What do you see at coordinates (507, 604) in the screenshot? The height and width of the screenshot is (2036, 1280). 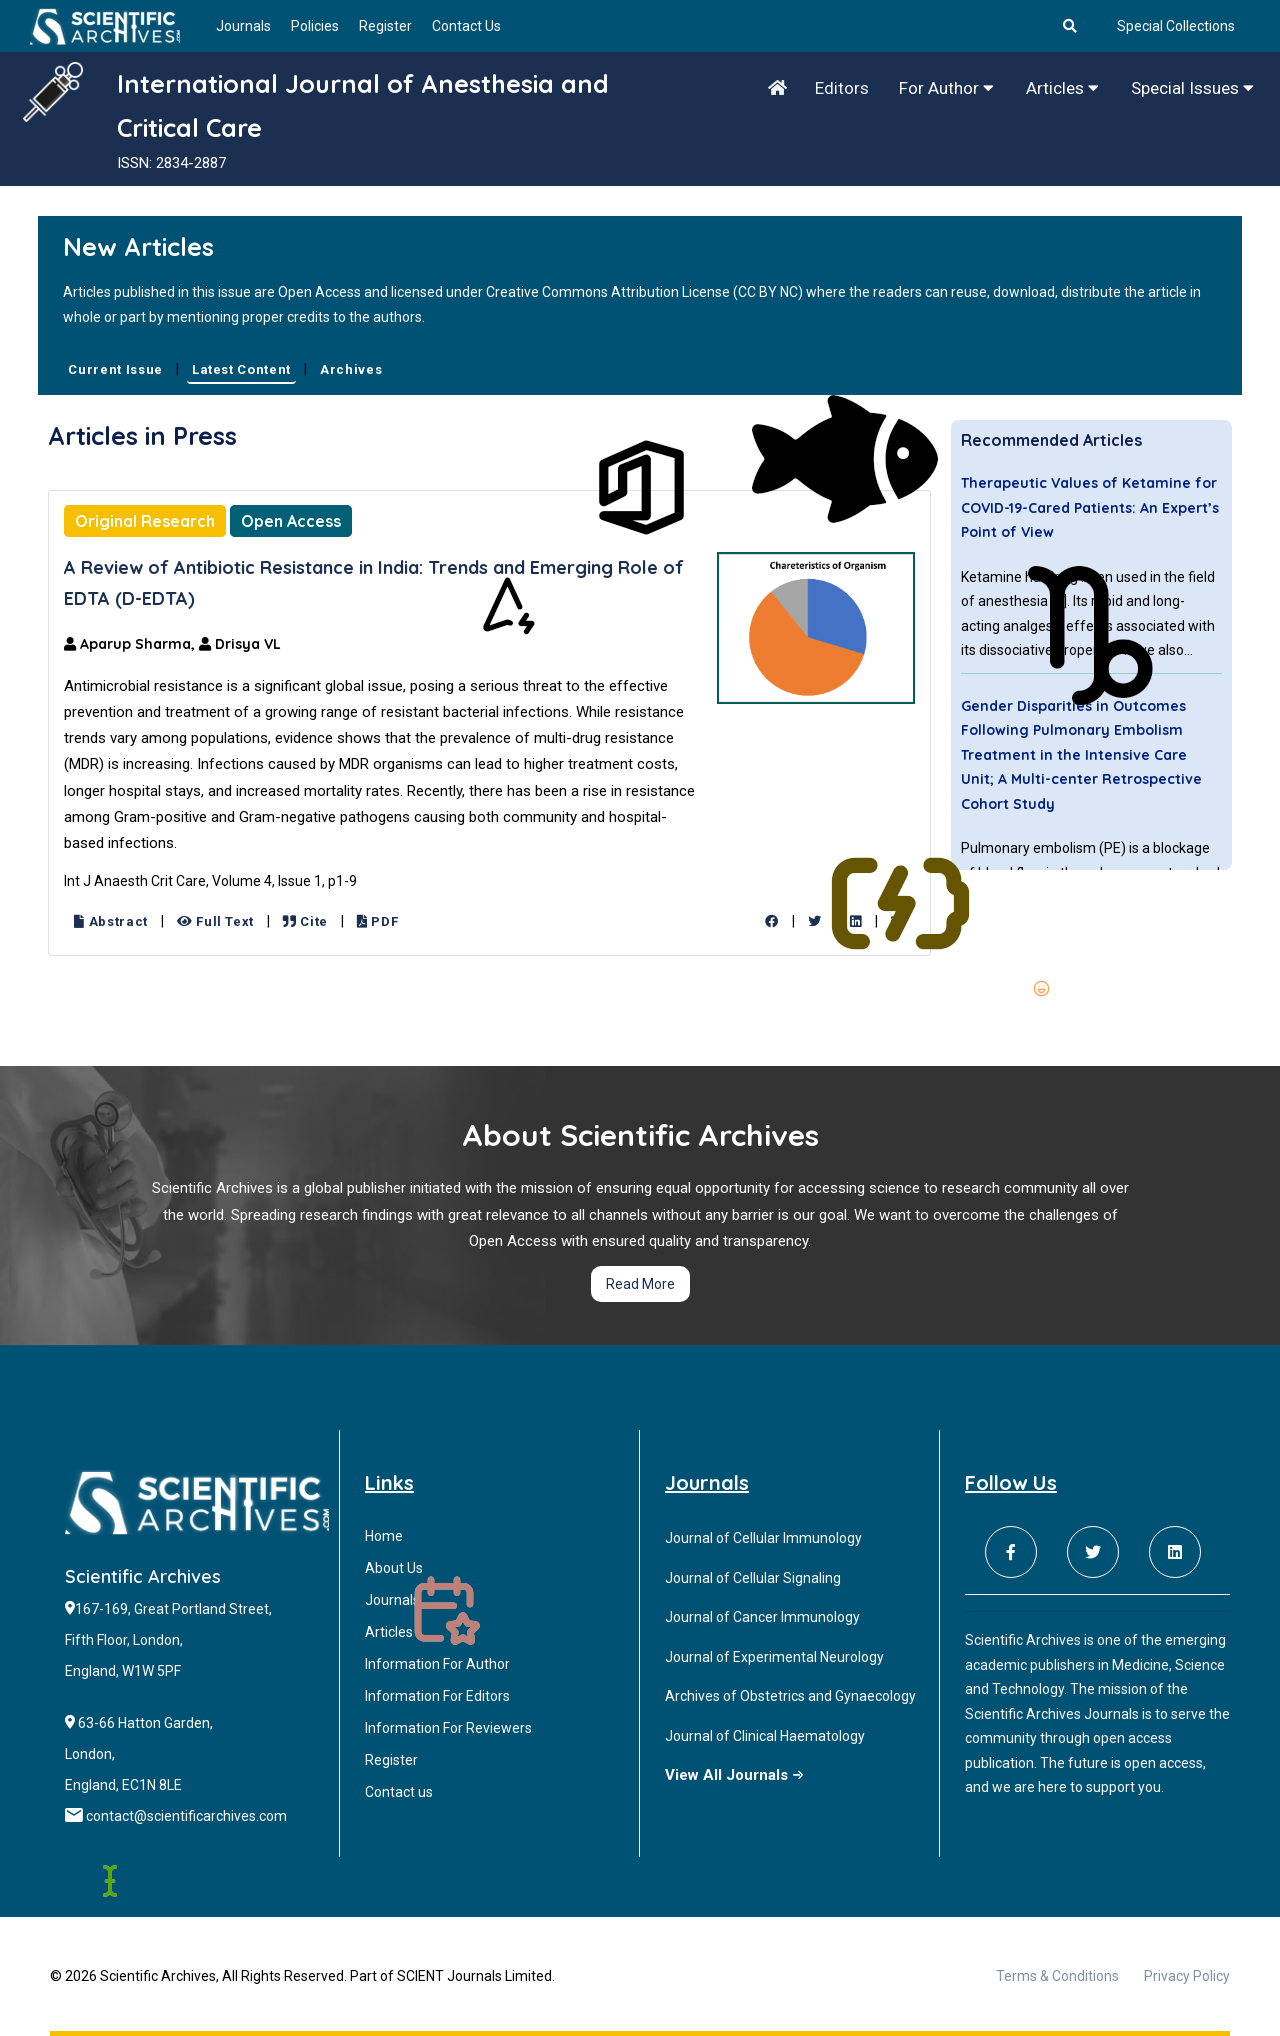 I see `quick navigation or fast route option` at bounding box center [507, 604].